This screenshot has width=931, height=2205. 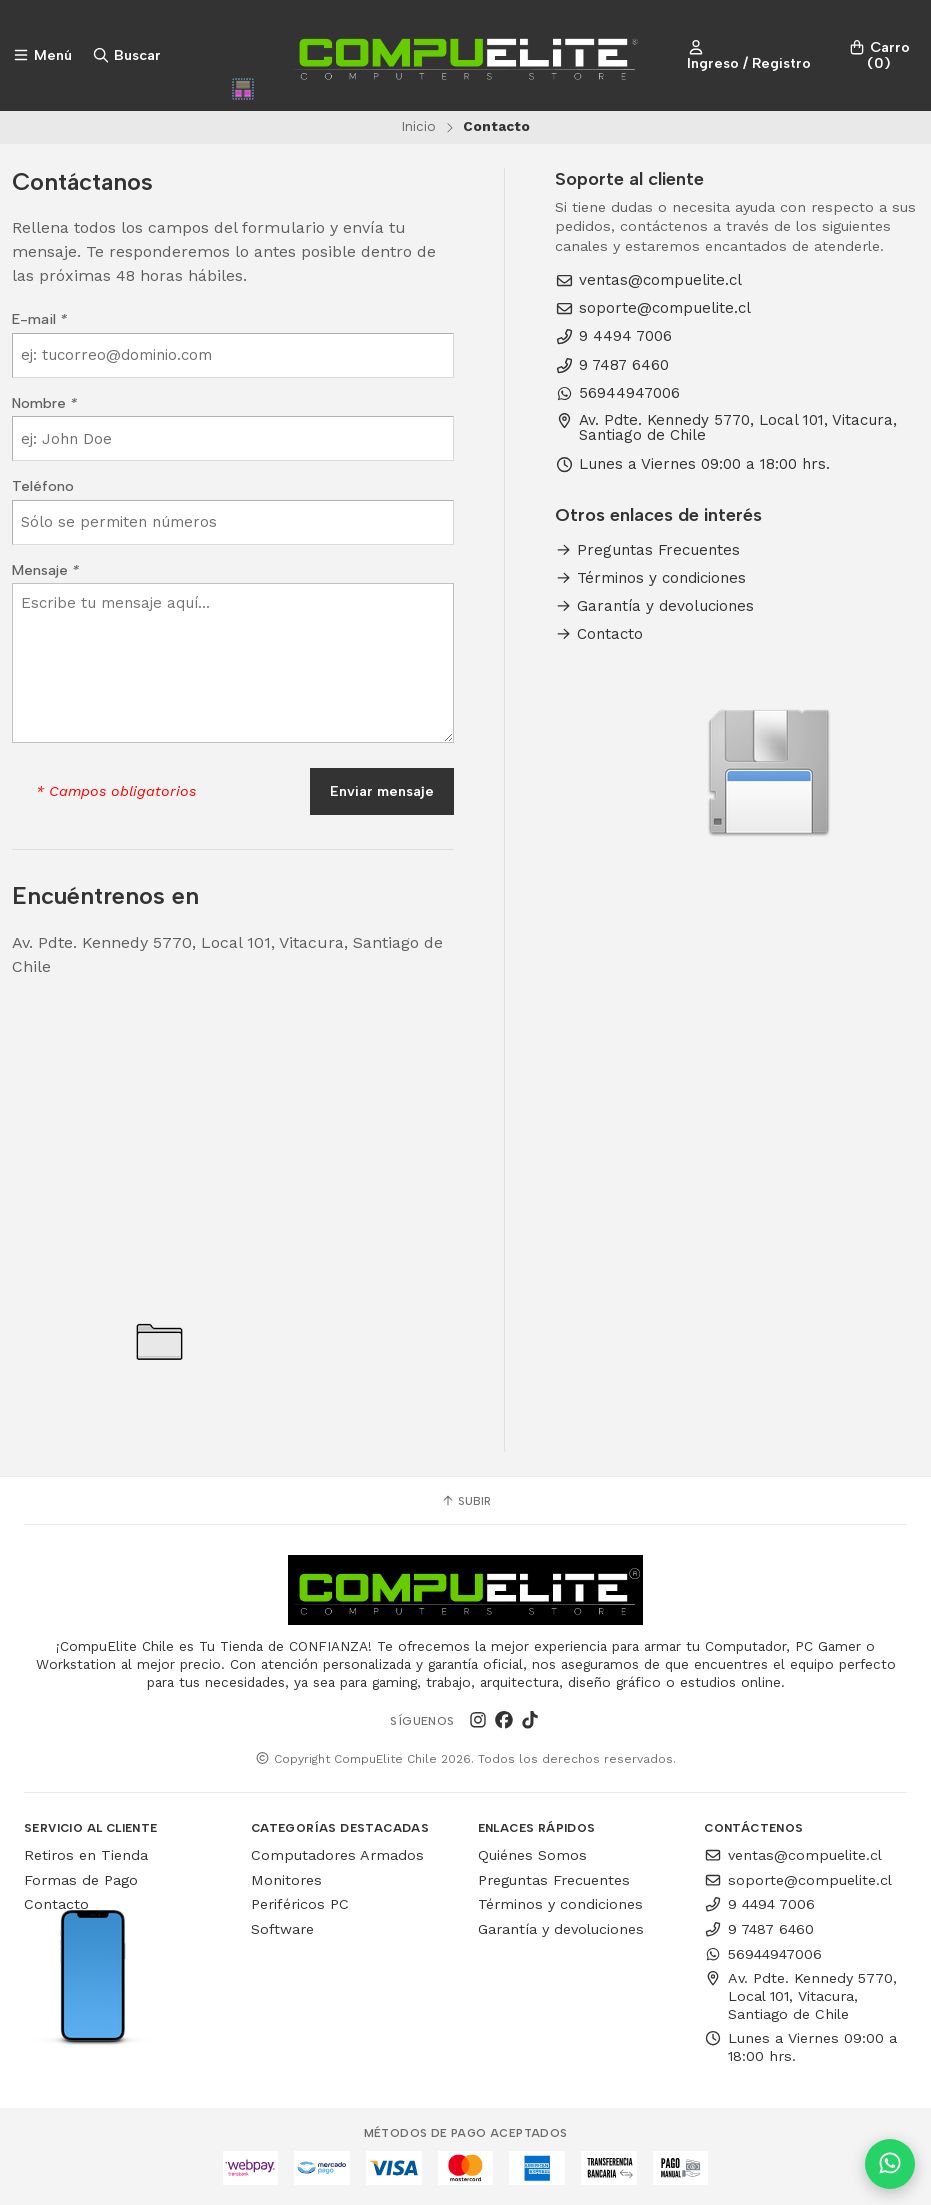 I want to click on access a mail folder, so click(x=159, y=1341).